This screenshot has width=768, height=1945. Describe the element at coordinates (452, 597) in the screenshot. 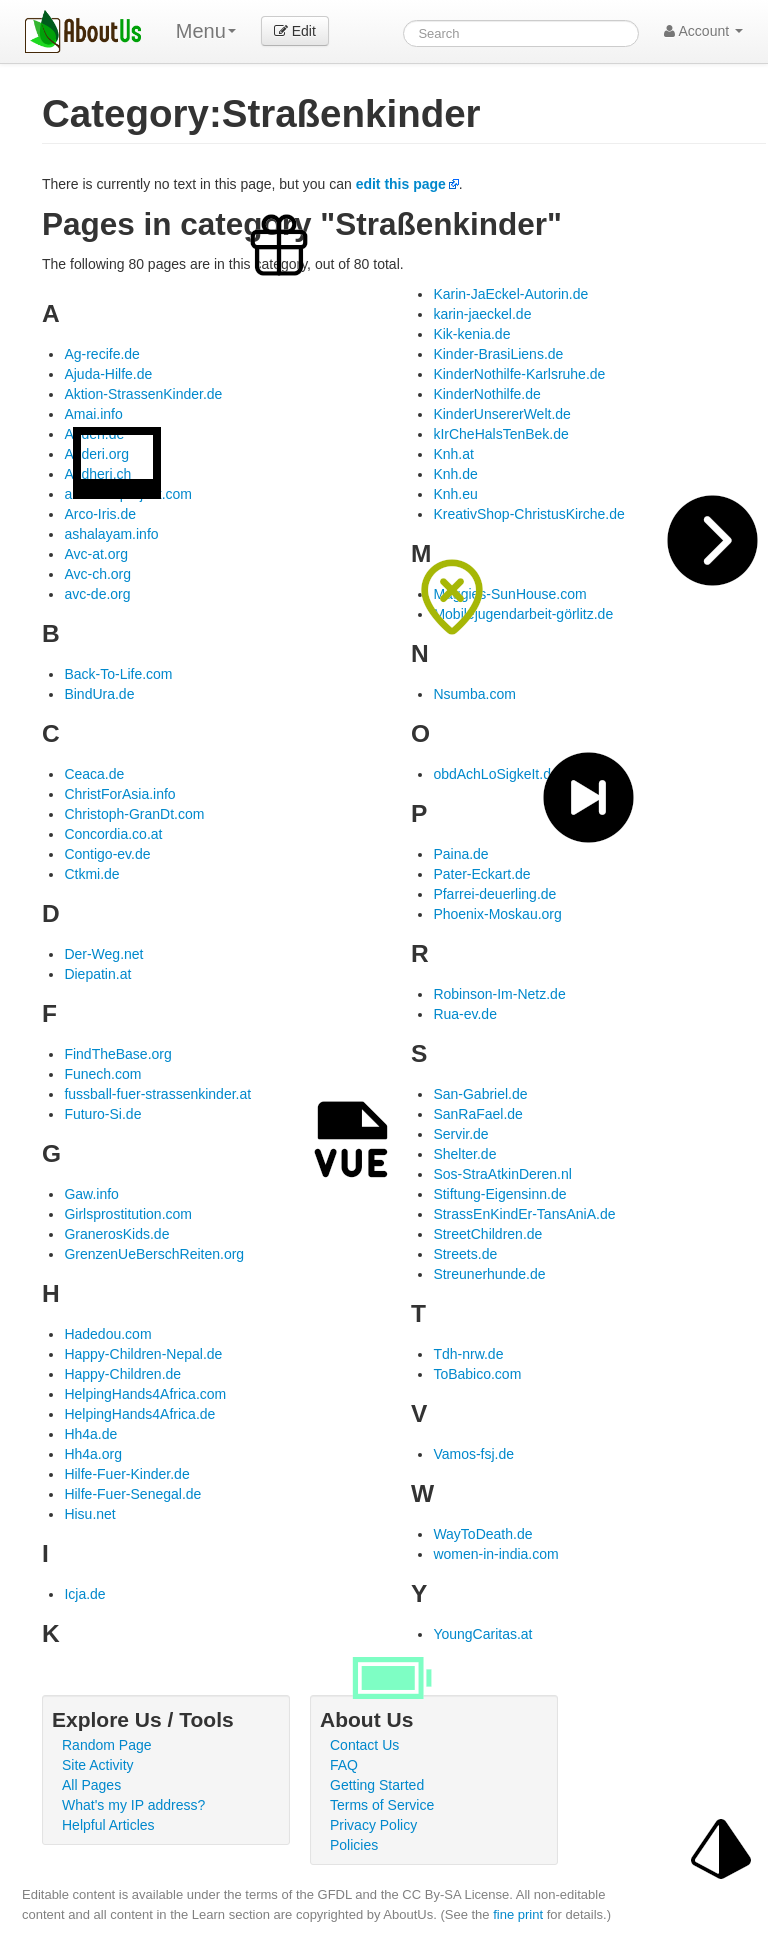

I see `remove a saved location` at that location.